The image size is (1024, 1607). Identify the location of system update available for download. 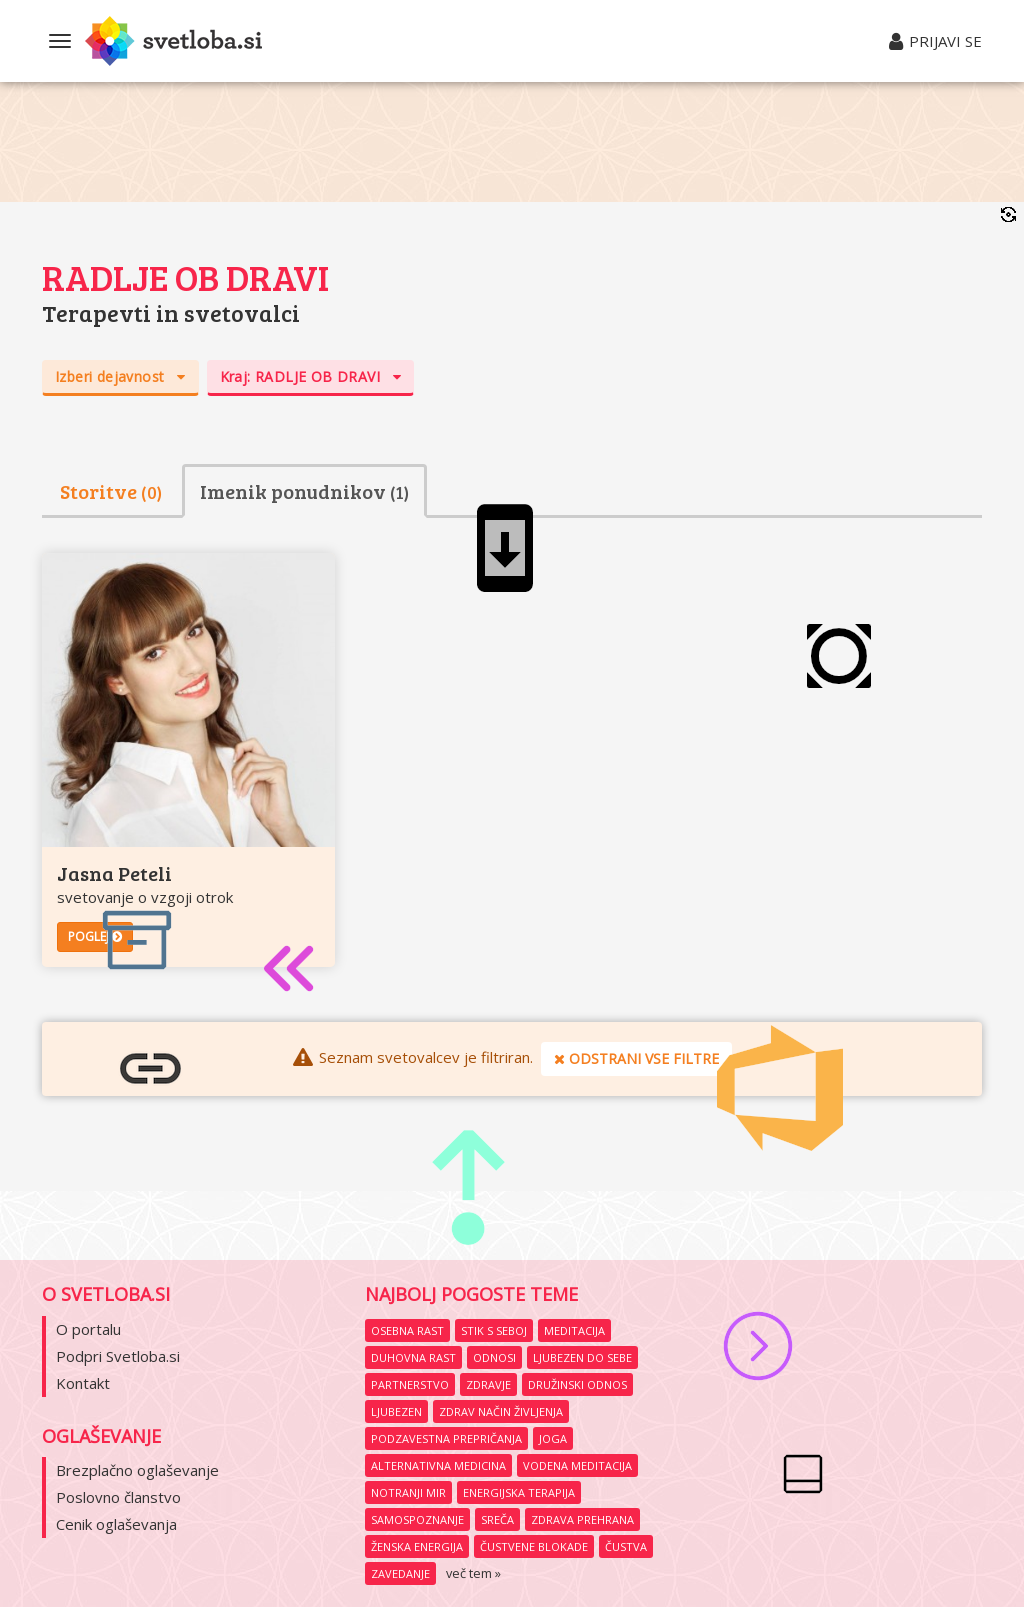
(505, 548).